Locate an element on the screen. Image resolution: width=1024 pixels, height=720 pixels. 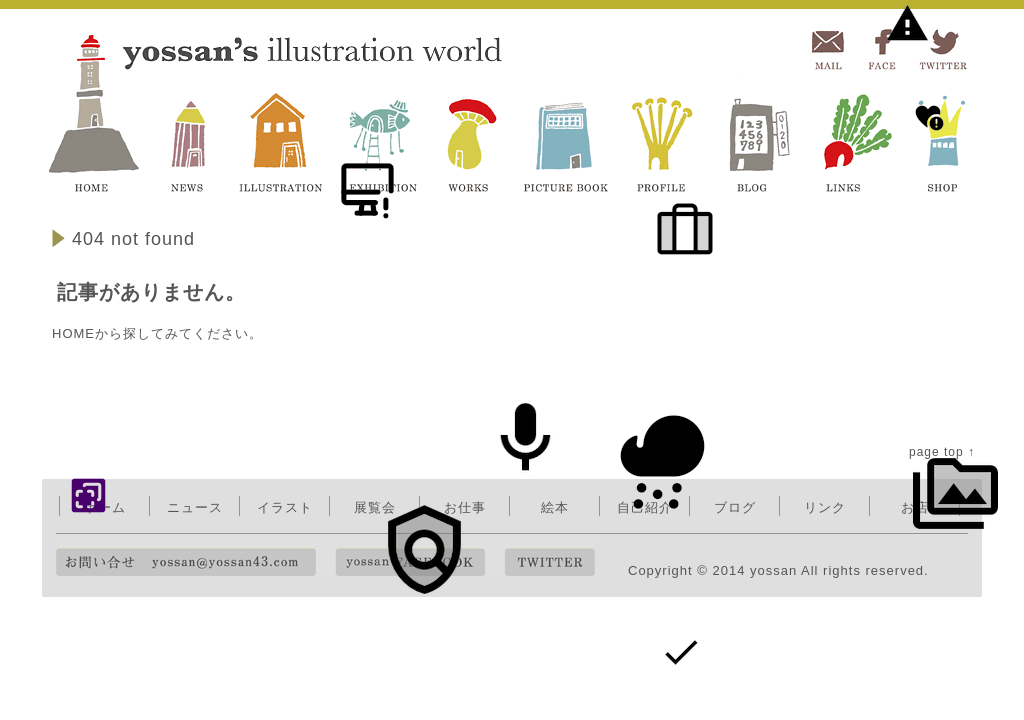
confirm or submit an action is located at coordinates (681, 652).